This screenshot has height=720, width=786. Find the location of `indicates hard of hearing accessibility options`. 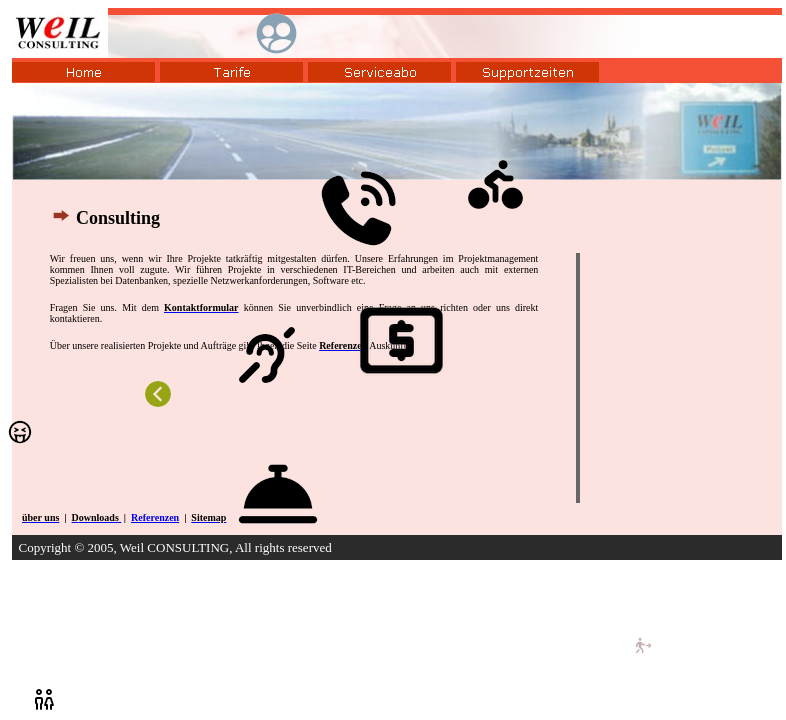

indicates hard of hearing accessibility options is located at coordinates (267, 355).